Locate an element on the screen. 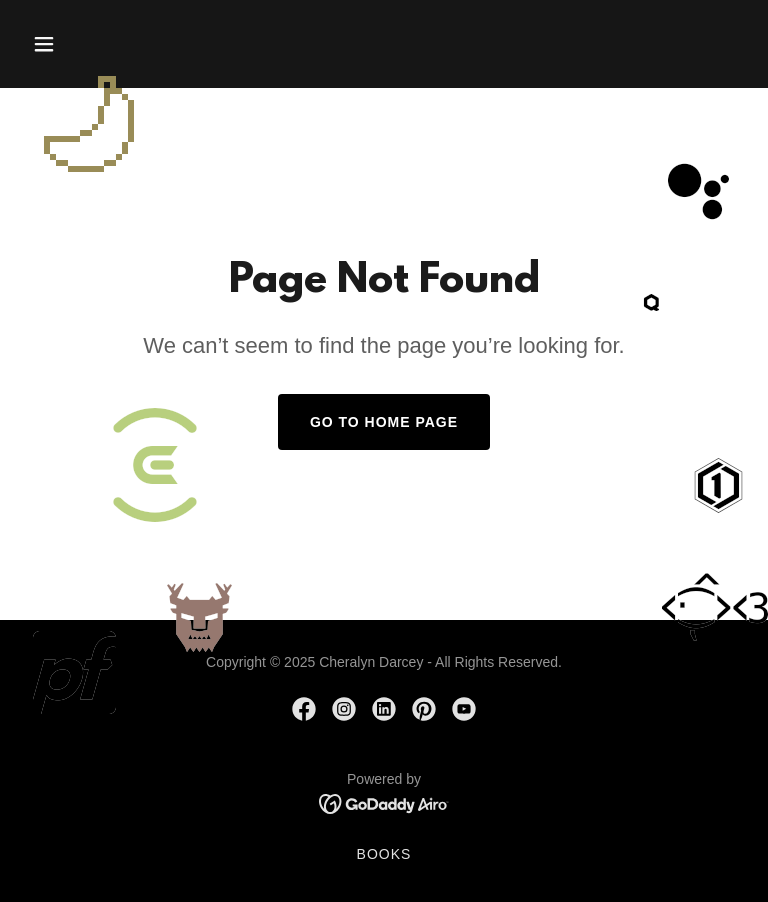 This screenshot has height=902, width=768. open google assistant is located at coordinates (698, 191).